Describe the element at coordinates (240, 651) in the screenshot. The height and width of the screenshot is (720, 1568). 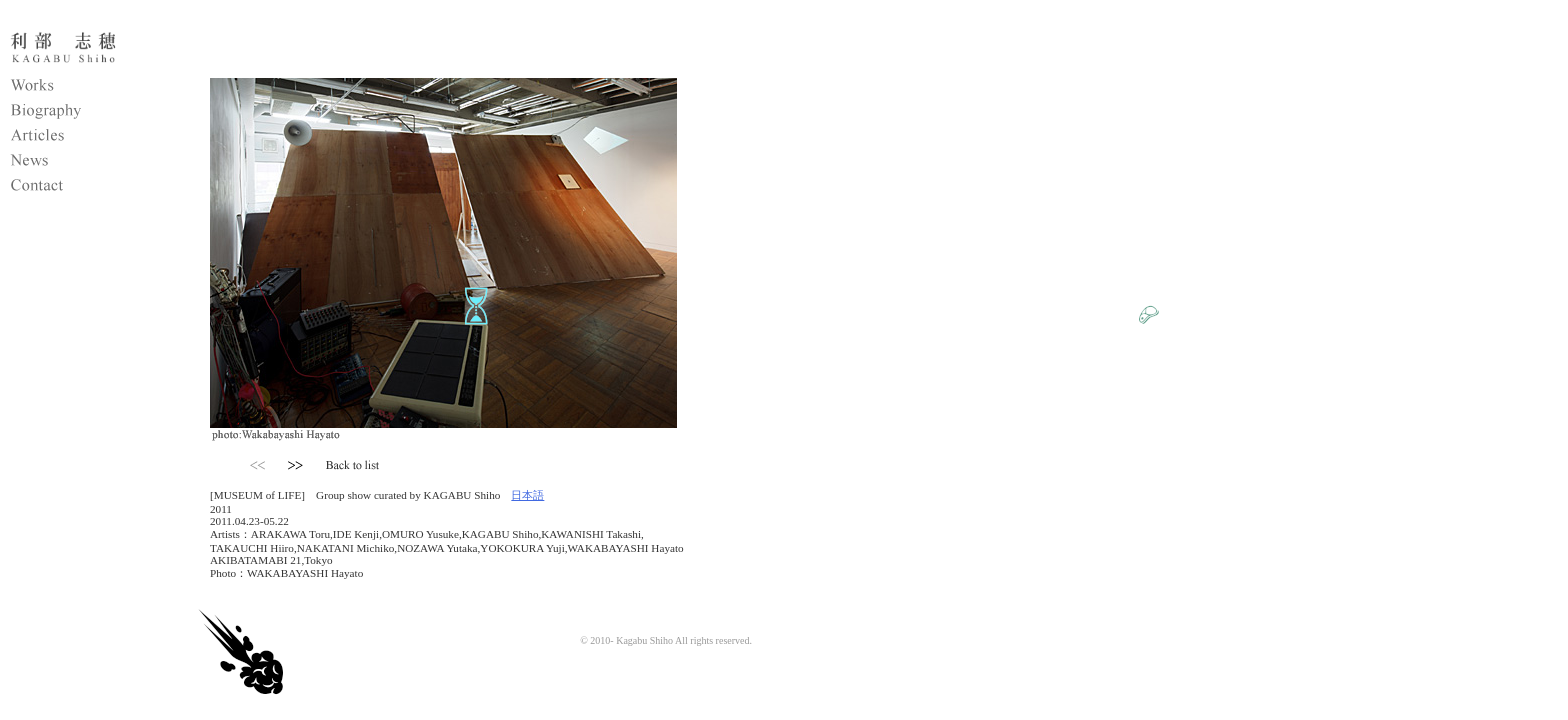
I see `activate steam or vapor ability` at that location.